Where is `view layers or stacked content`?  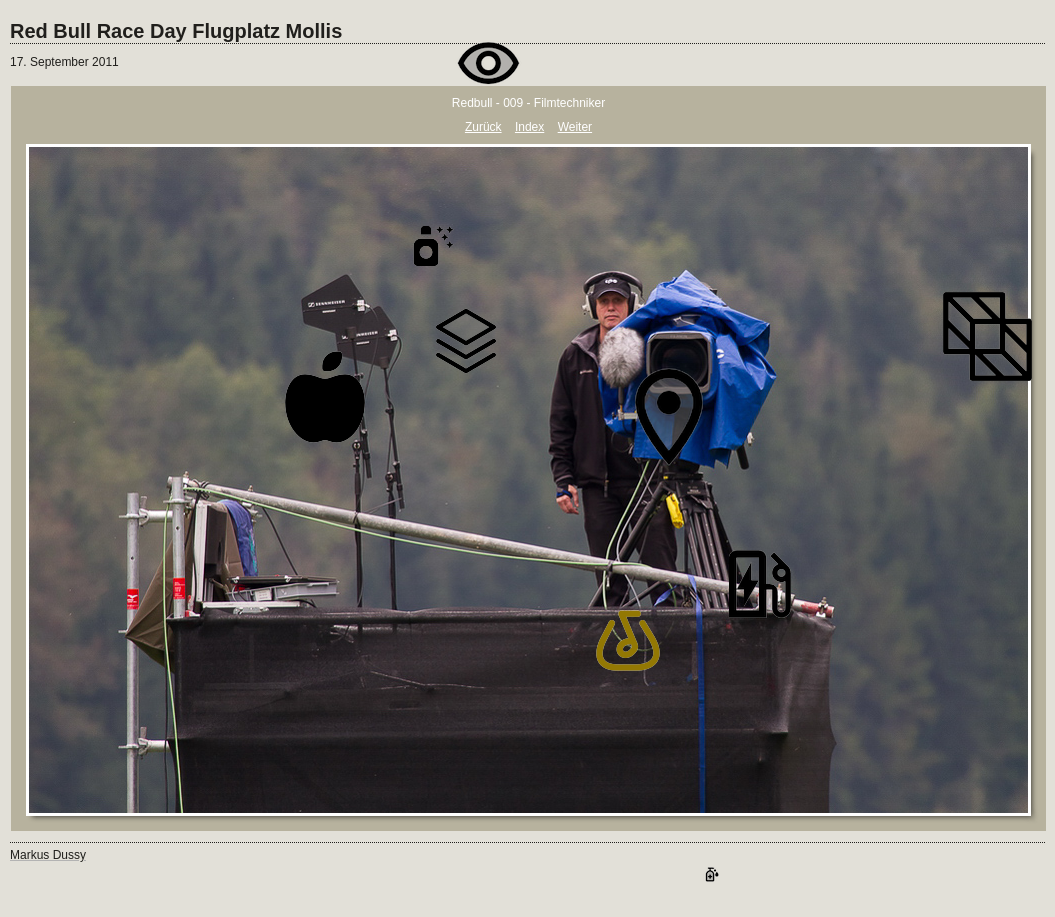
view layers or stacked content is located at coordinates (466, 341).